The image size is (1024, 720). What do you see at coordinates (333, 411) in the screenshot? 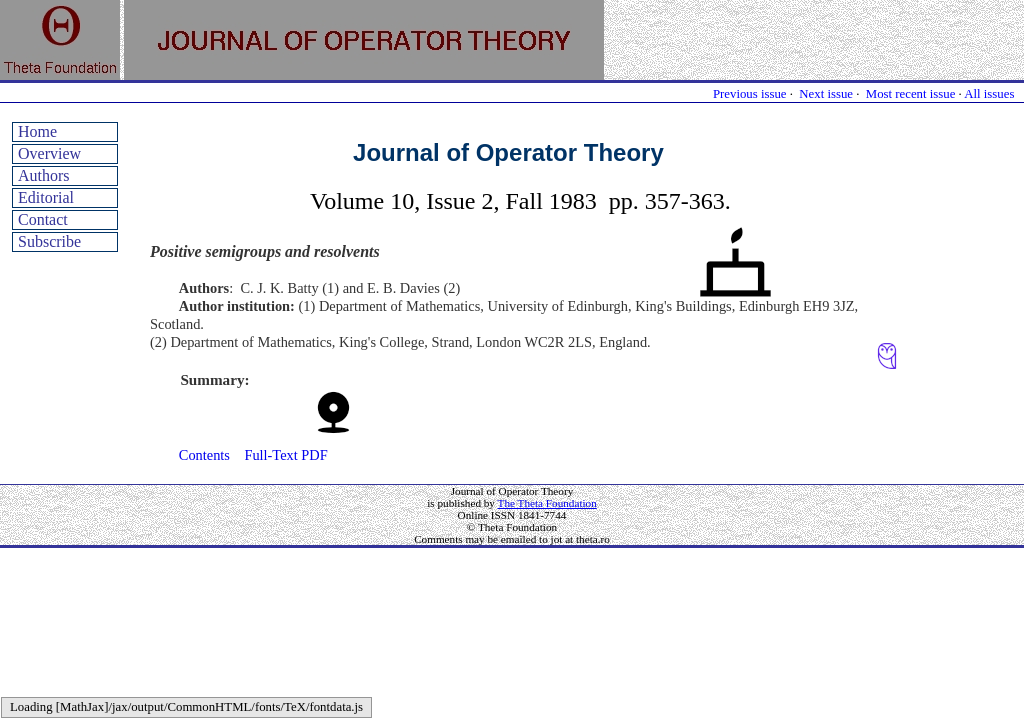
I see `view location with surrounding area range` at bounding box center [333, 411].